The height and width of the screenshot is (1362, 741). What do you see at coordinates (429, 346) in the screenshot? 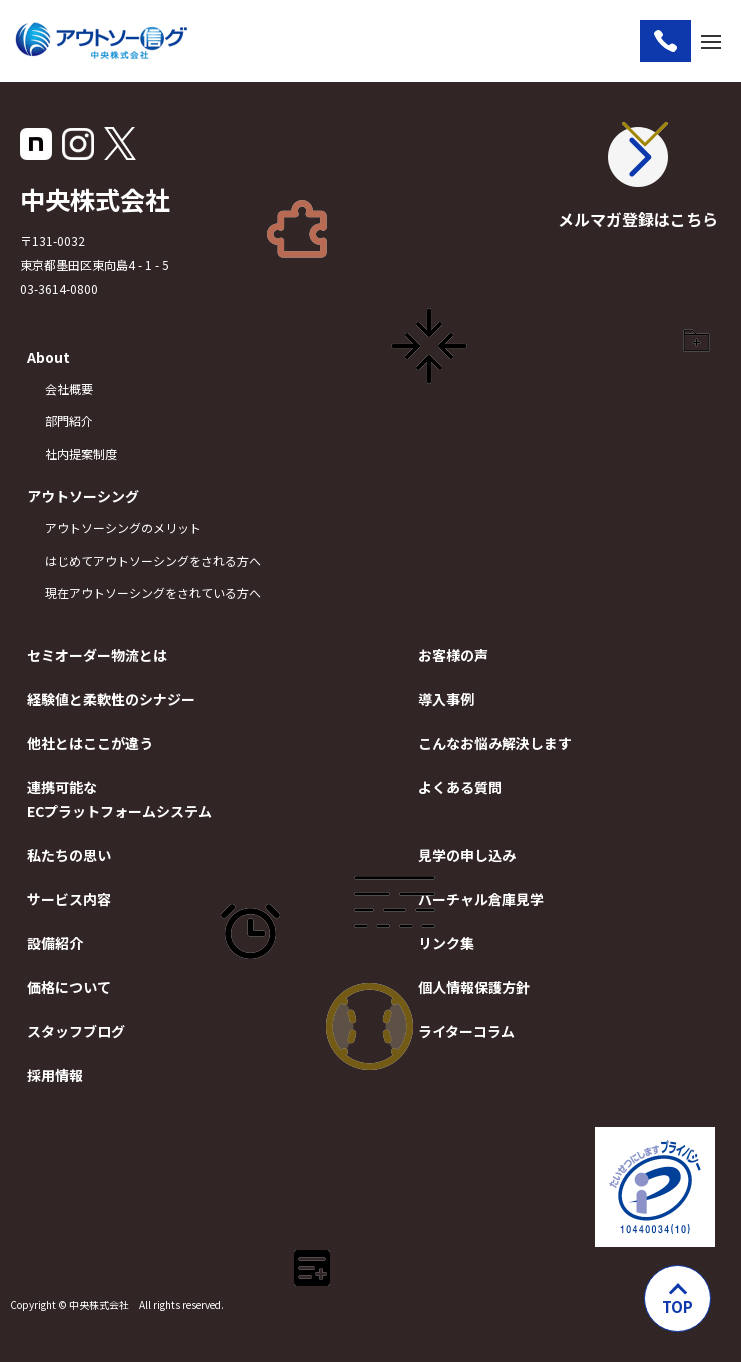
I see `collapse or minimize content from all directions` at bounding box center [429, 346].